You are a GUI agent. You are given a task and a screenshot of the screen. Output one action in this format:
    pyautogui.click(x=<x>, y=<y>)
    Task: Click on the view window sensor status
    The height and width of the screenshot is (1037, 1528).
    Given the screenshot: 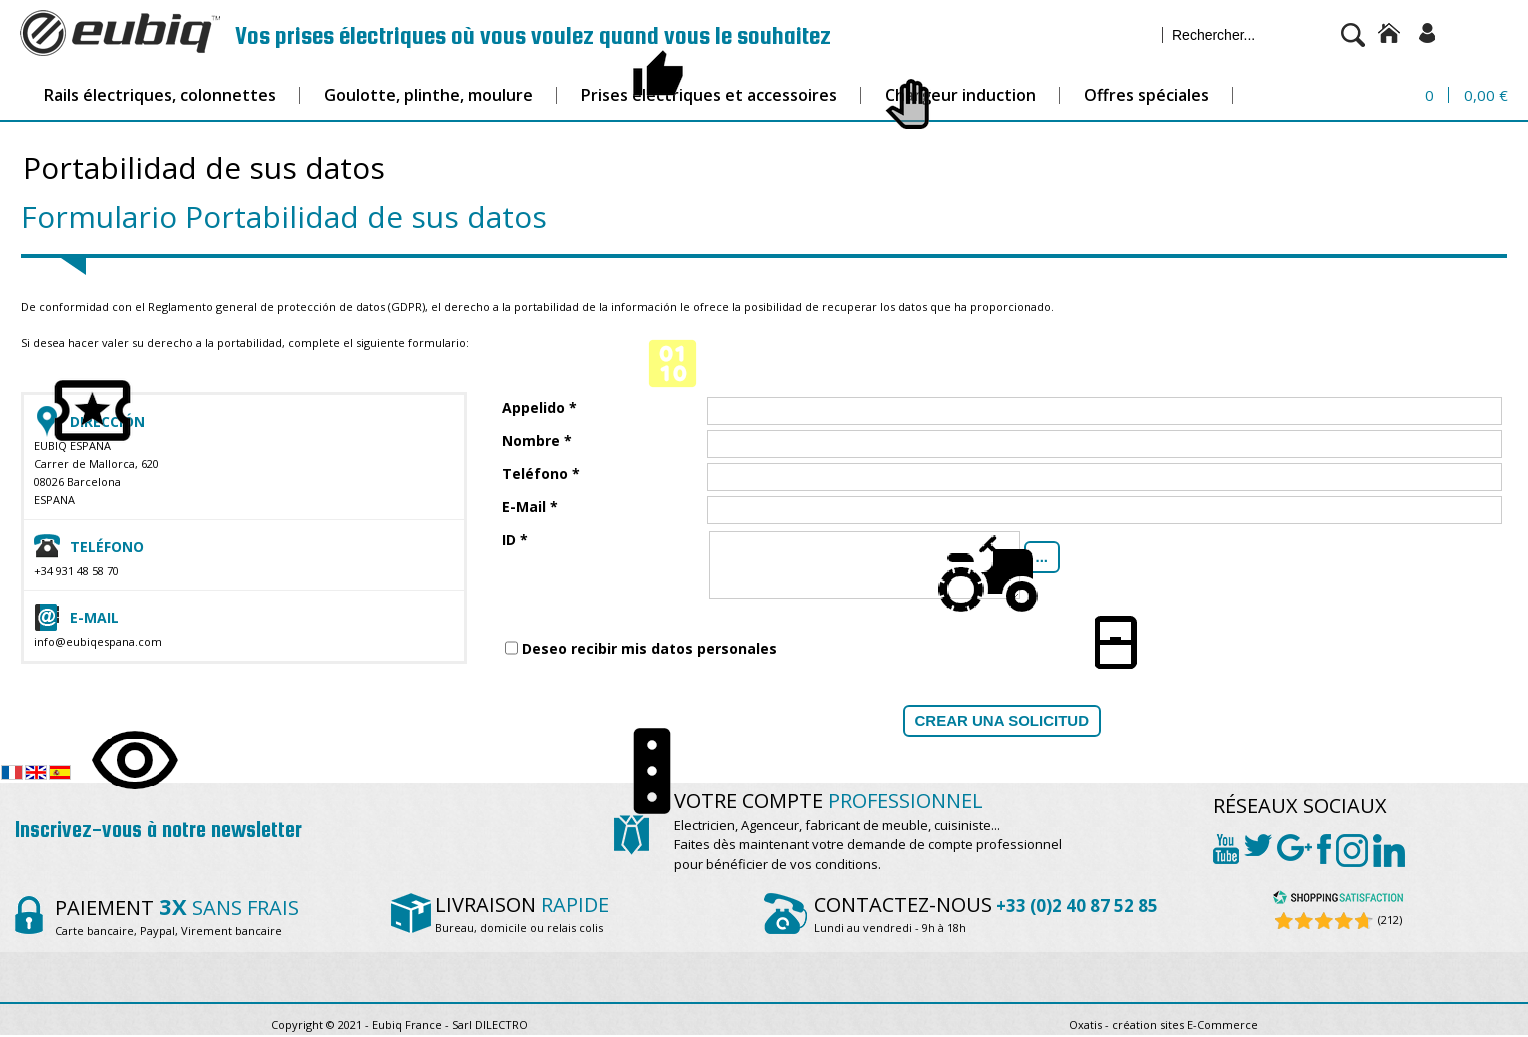 What is the action you would take?
    pyautogui.click(x=1115, y=642)
    